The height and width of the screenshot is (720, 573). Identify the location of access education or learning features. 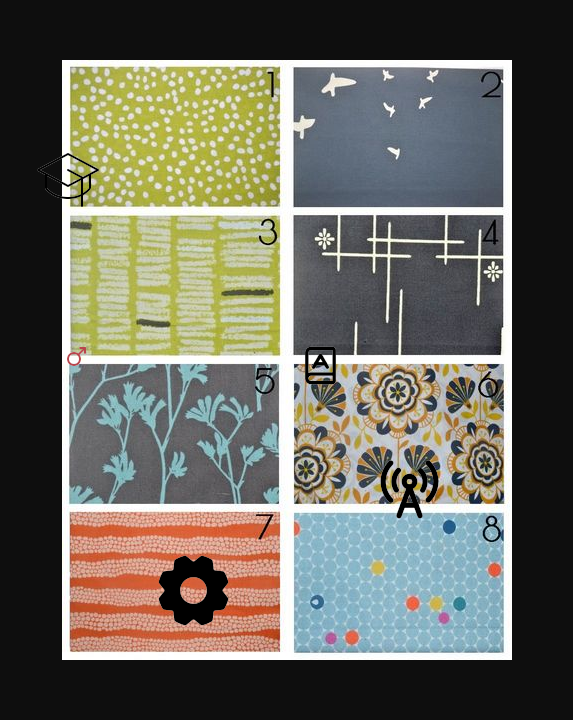
(68, 178).